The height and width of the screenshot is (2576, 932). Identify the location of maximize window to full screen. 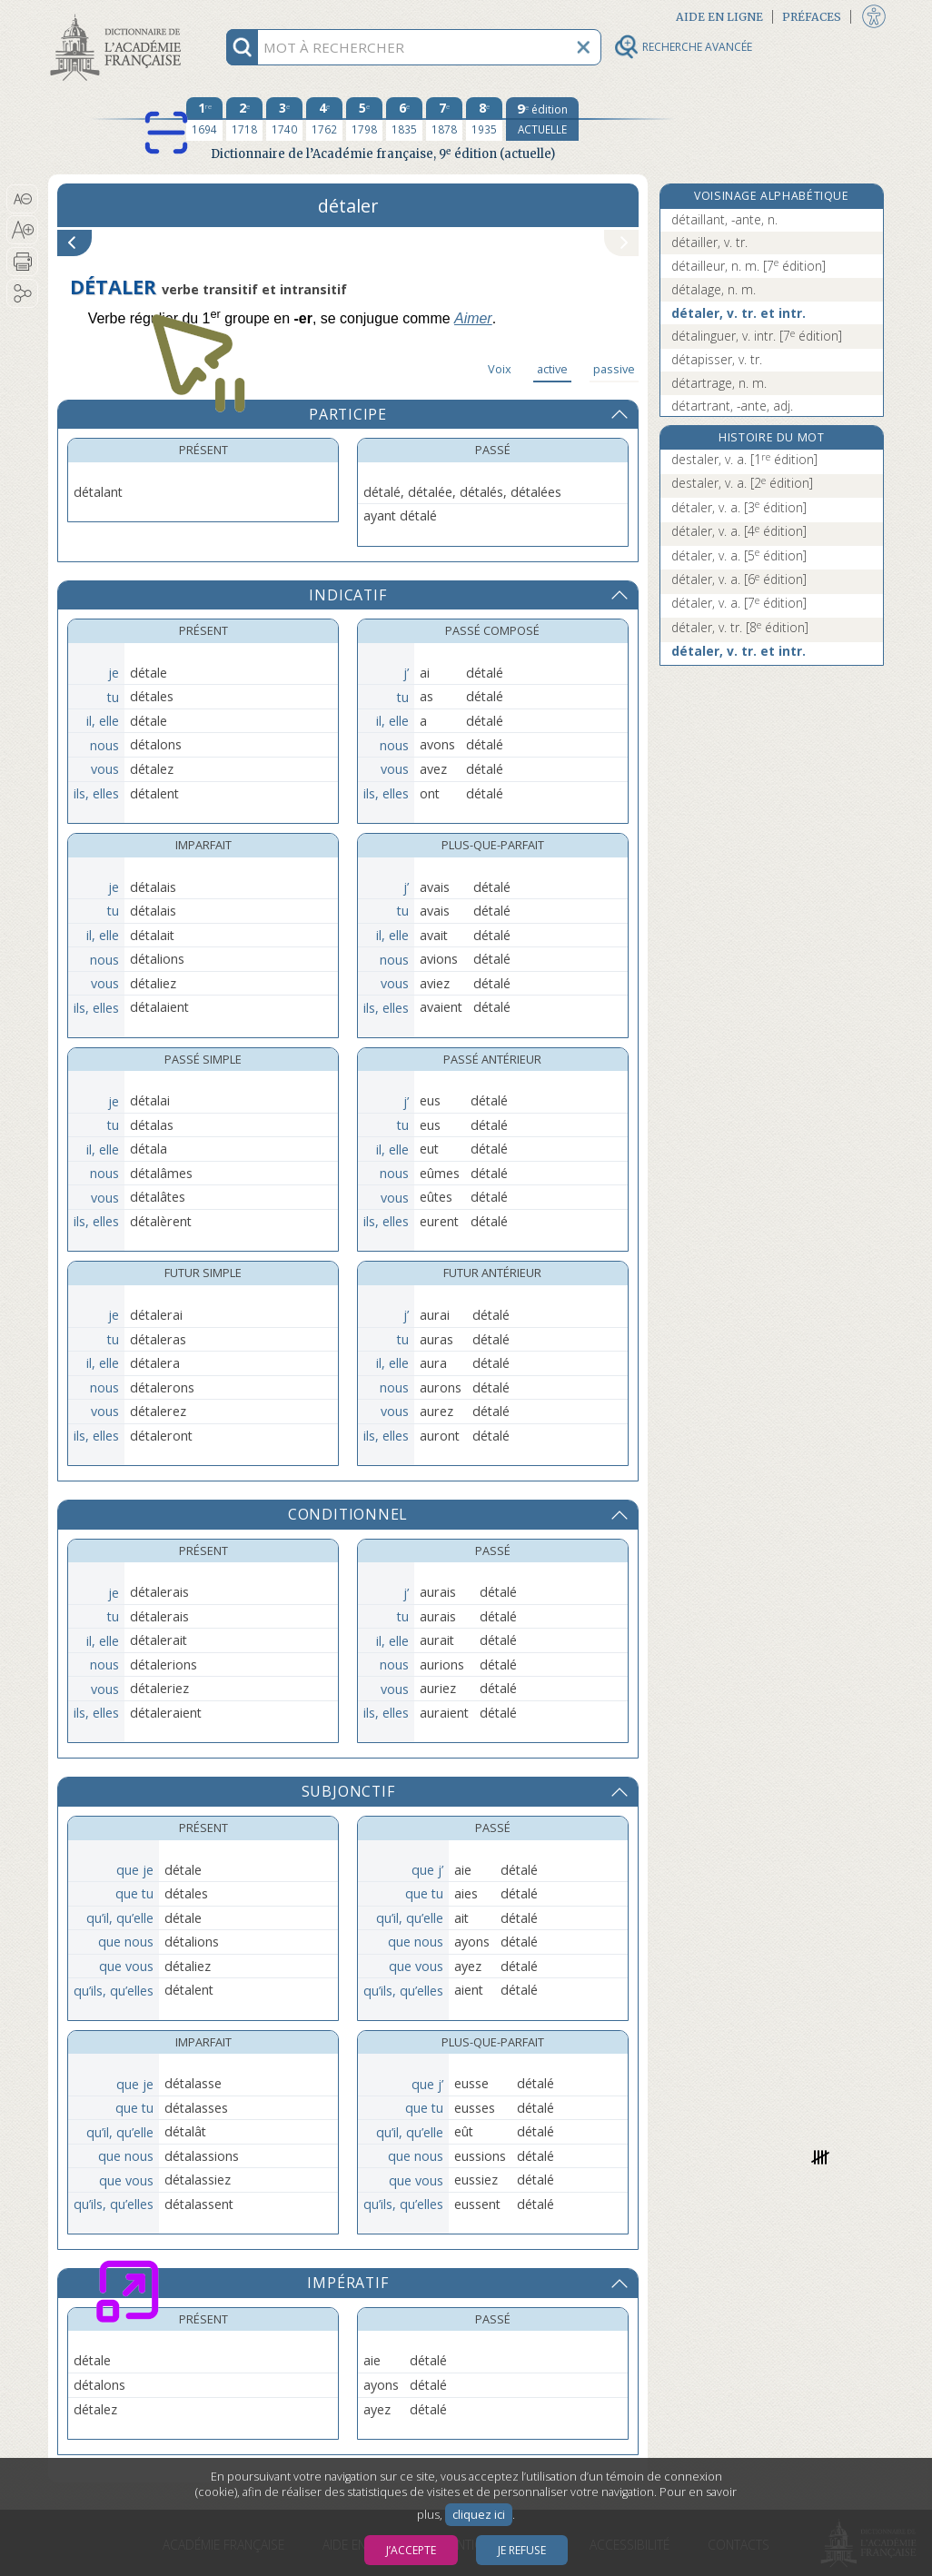
(129, 2290).